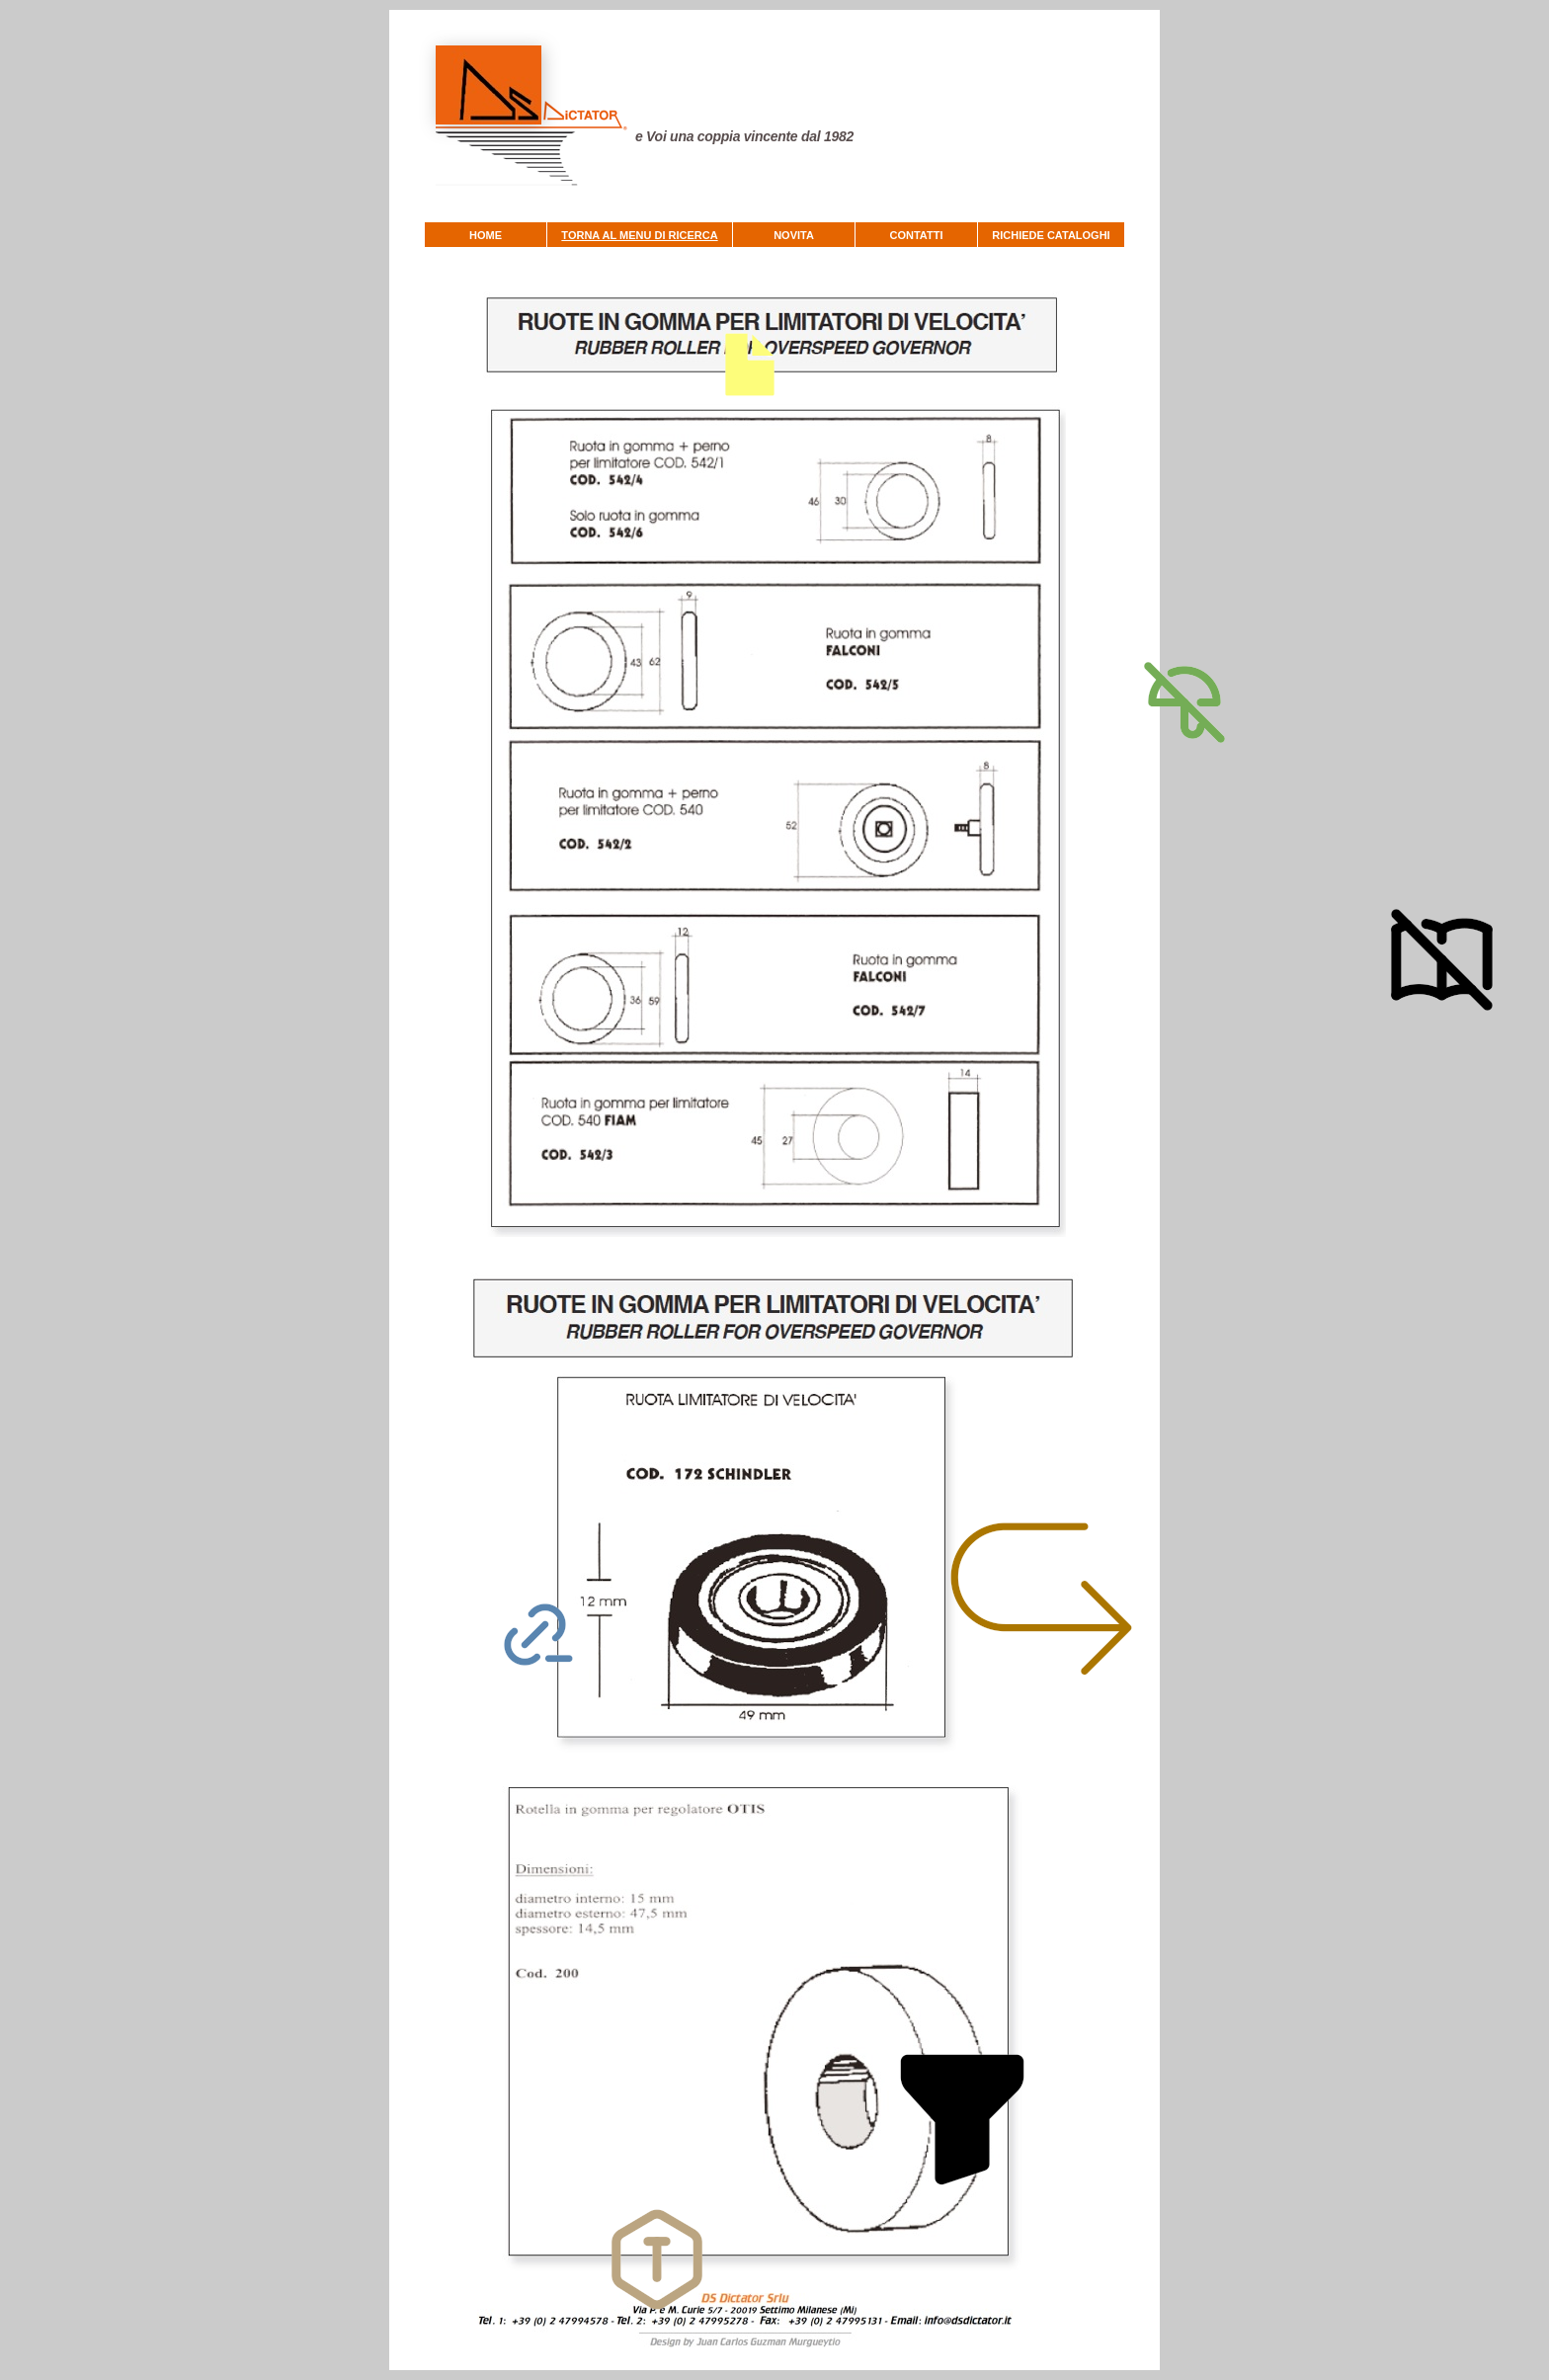  I want to click on indicates a category or tag starting with "T", so click(657, 2259).